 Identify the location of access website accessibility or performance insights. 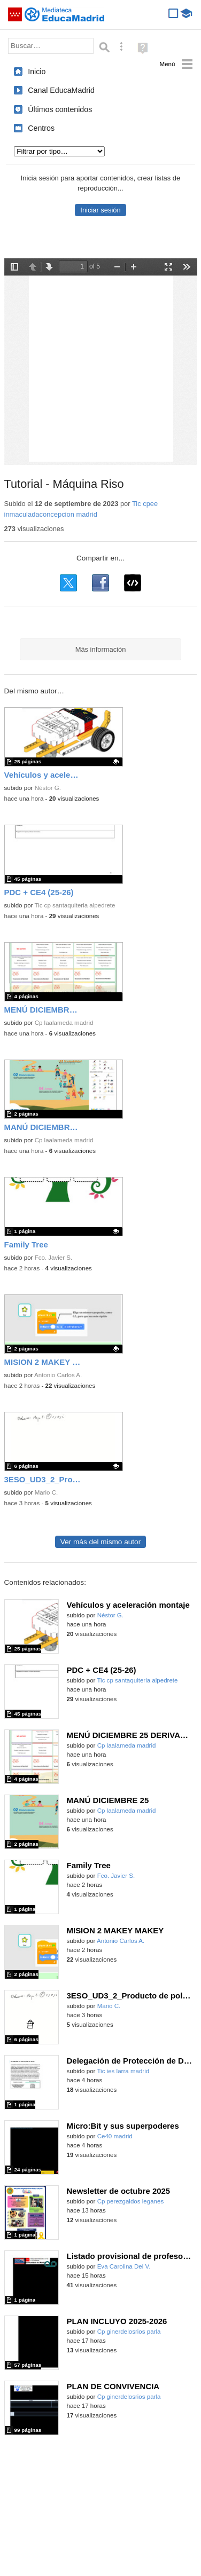
(30, 2024).